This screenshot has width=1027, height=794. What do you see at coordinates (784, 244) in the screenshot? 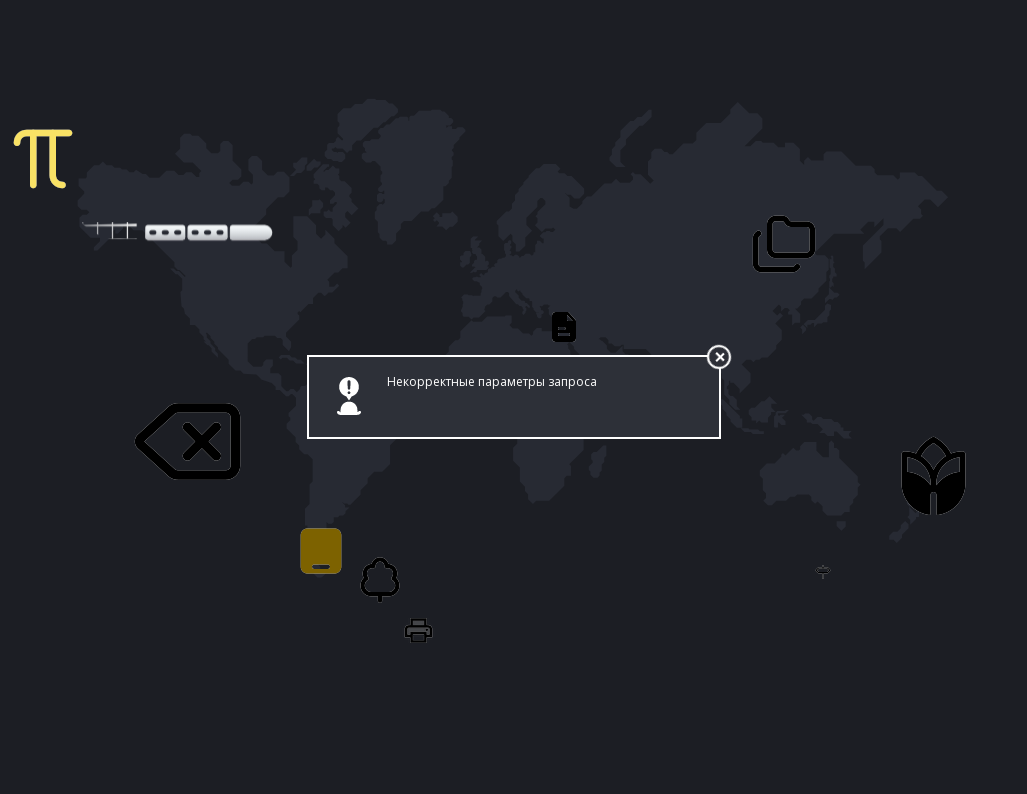
I see `view all folders` at bounding box center [784, 244].